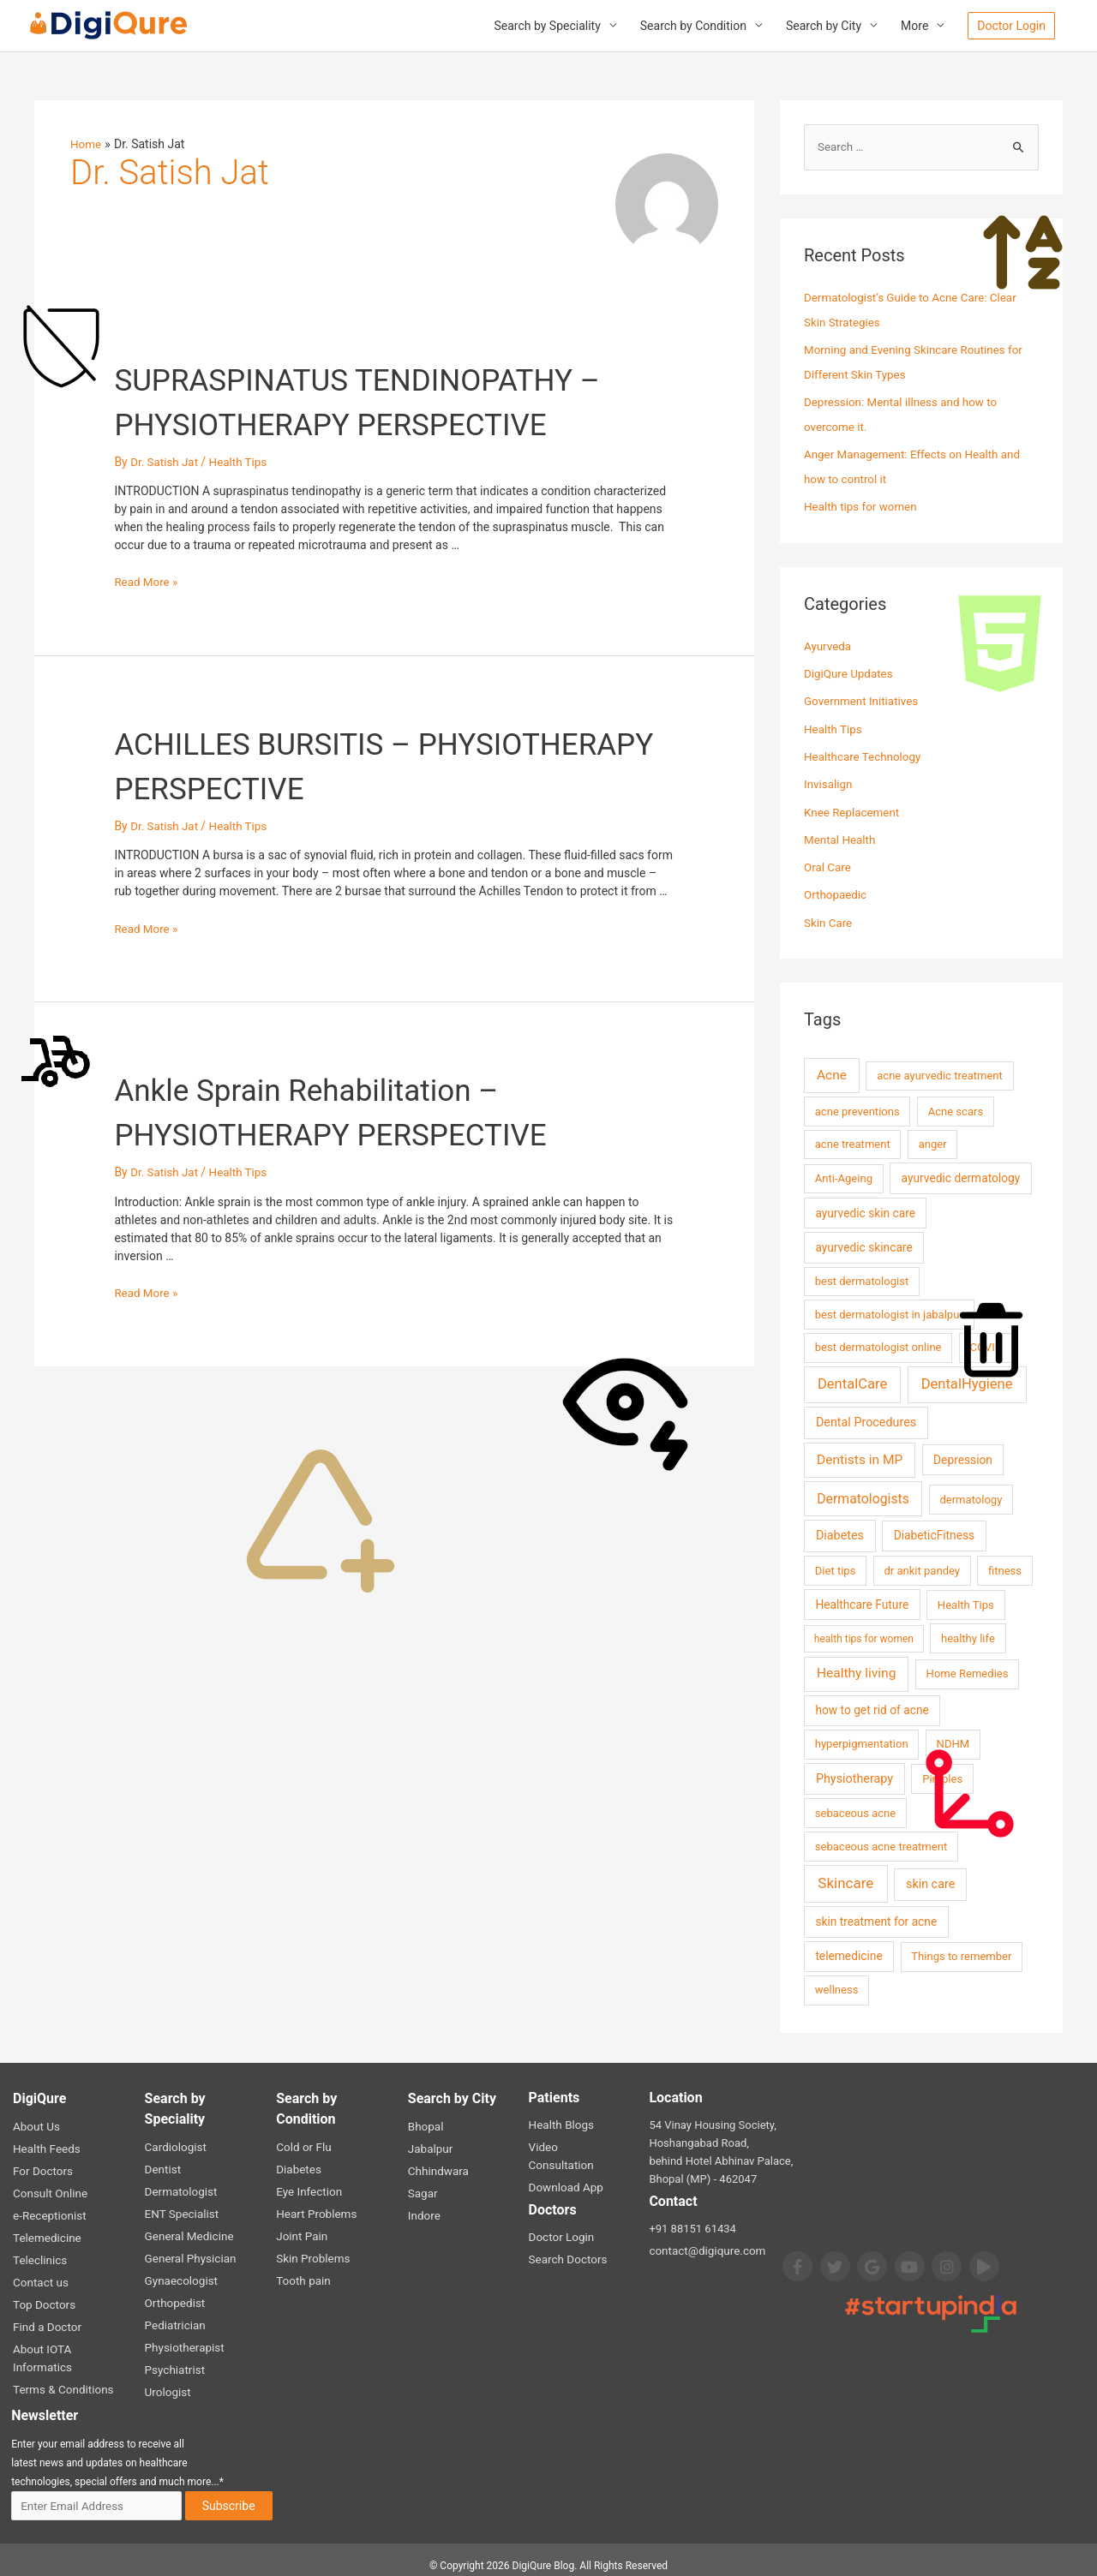 The height and width of the screenshot is (2576, 1097). What do you see at coordinates (625, 1402) in the screenshot?
I see `quick view or flash preview` at bounding box center [625, 1402].